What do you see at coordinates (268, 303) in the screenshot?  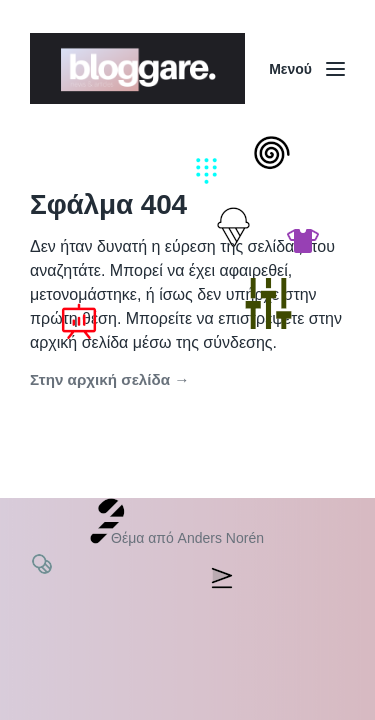 I see `adjust settings or preferences` at bounding box center [268, 303].